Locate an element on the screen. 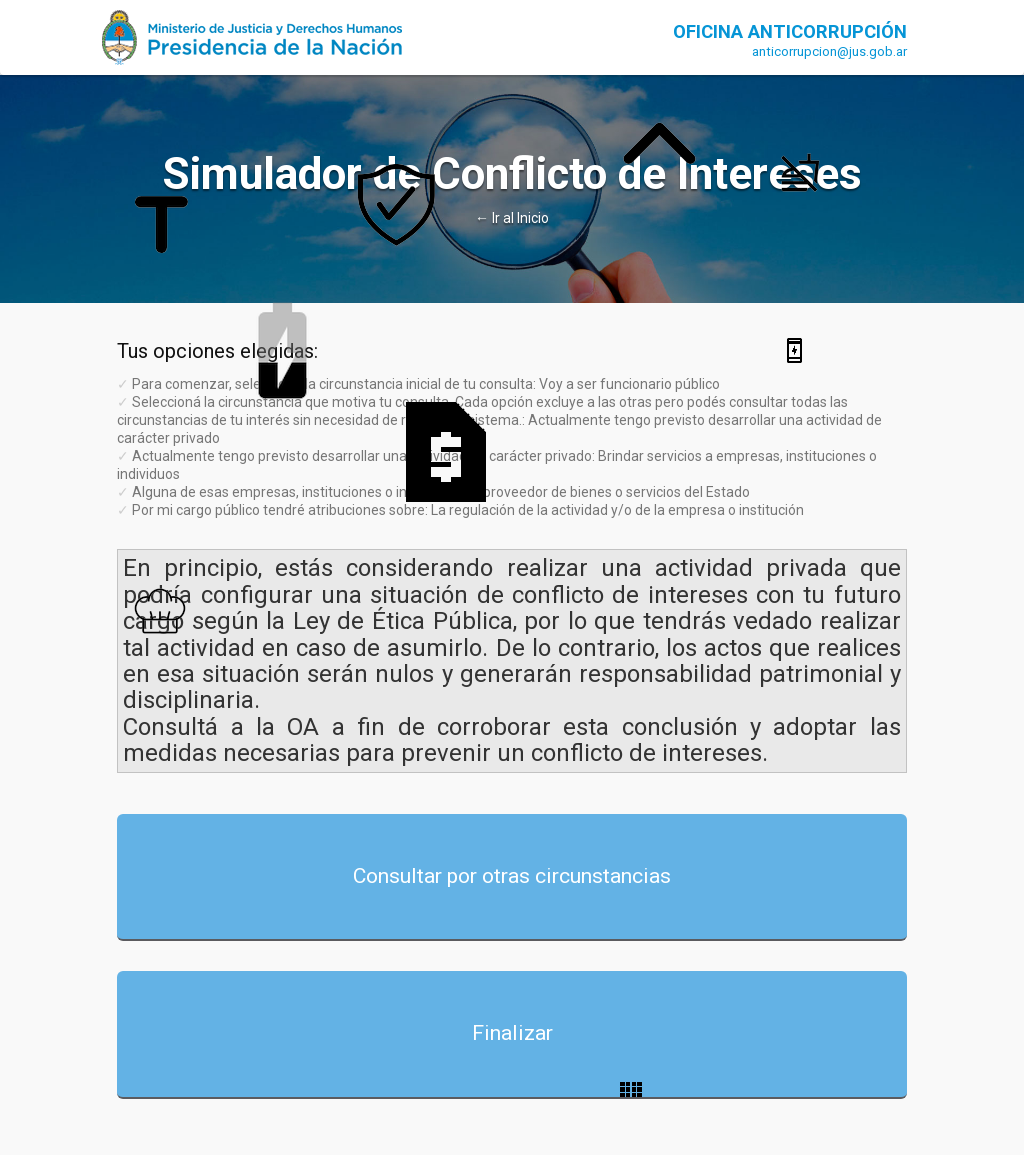 The image size is (1024, 1155). indicates no food allowed in this area is located at coordinates (800, 172).